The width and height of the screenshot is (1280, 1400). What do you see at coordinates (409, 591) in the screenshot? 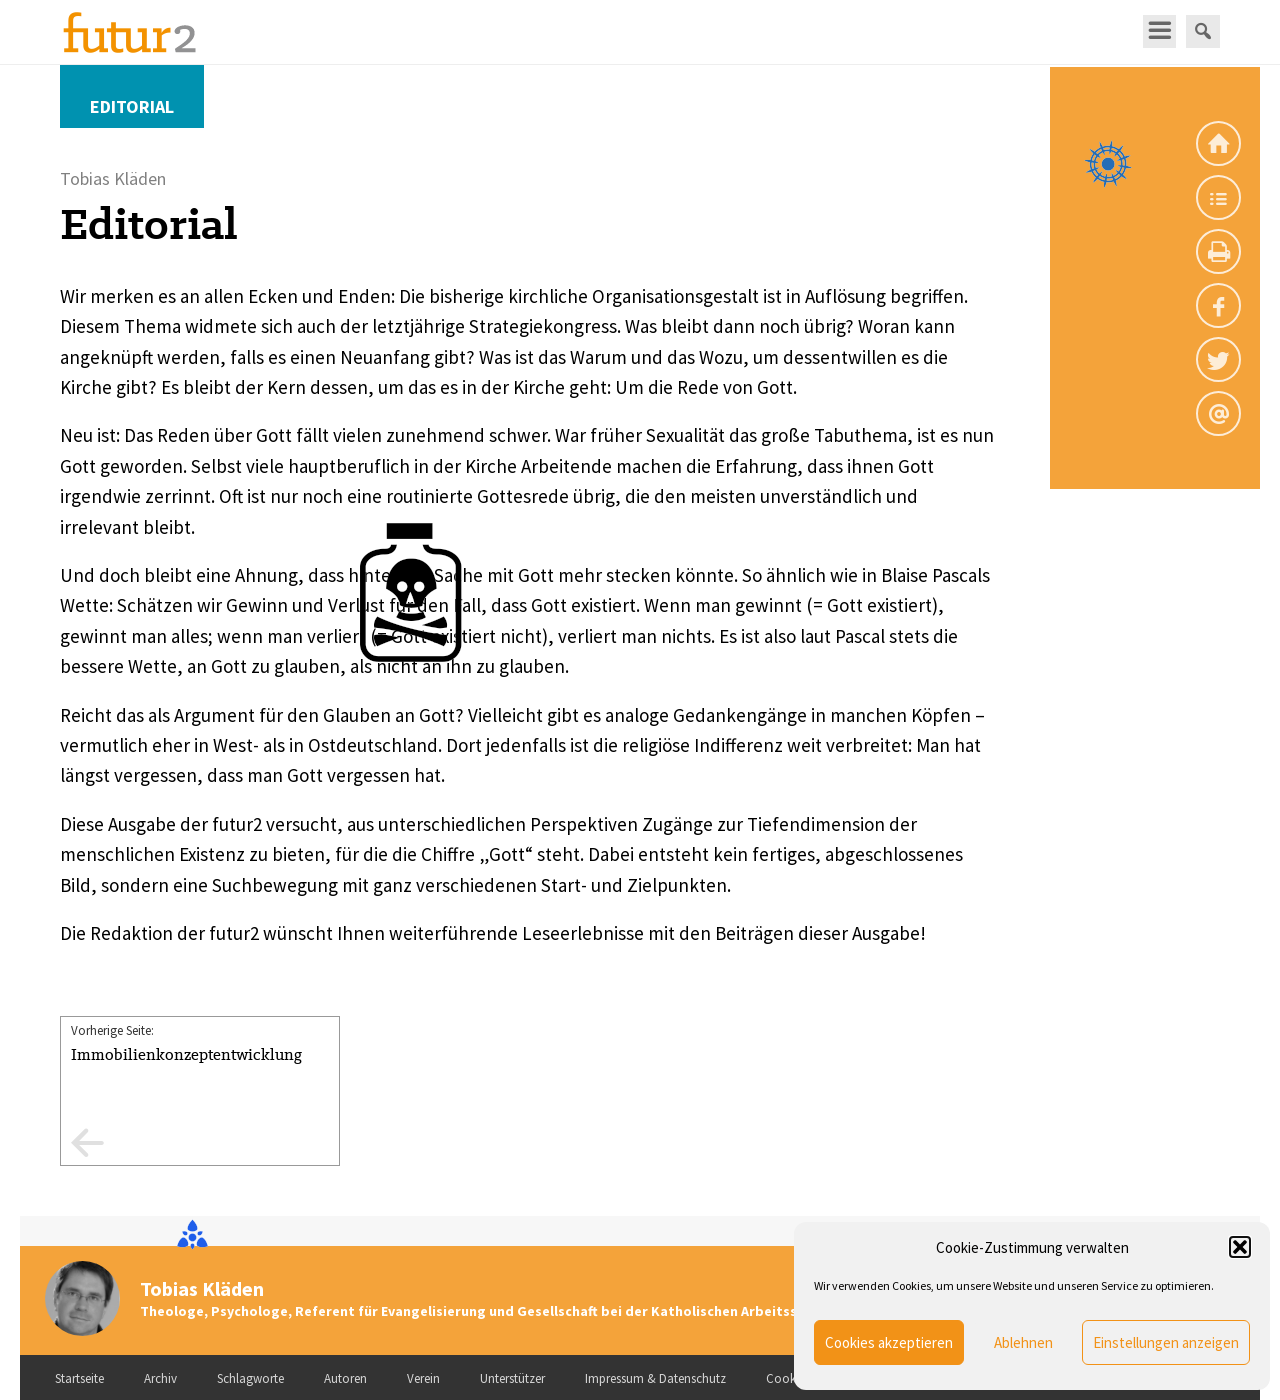
I see `poison or toxic item in game inventory` at bounding box center [409, 591].